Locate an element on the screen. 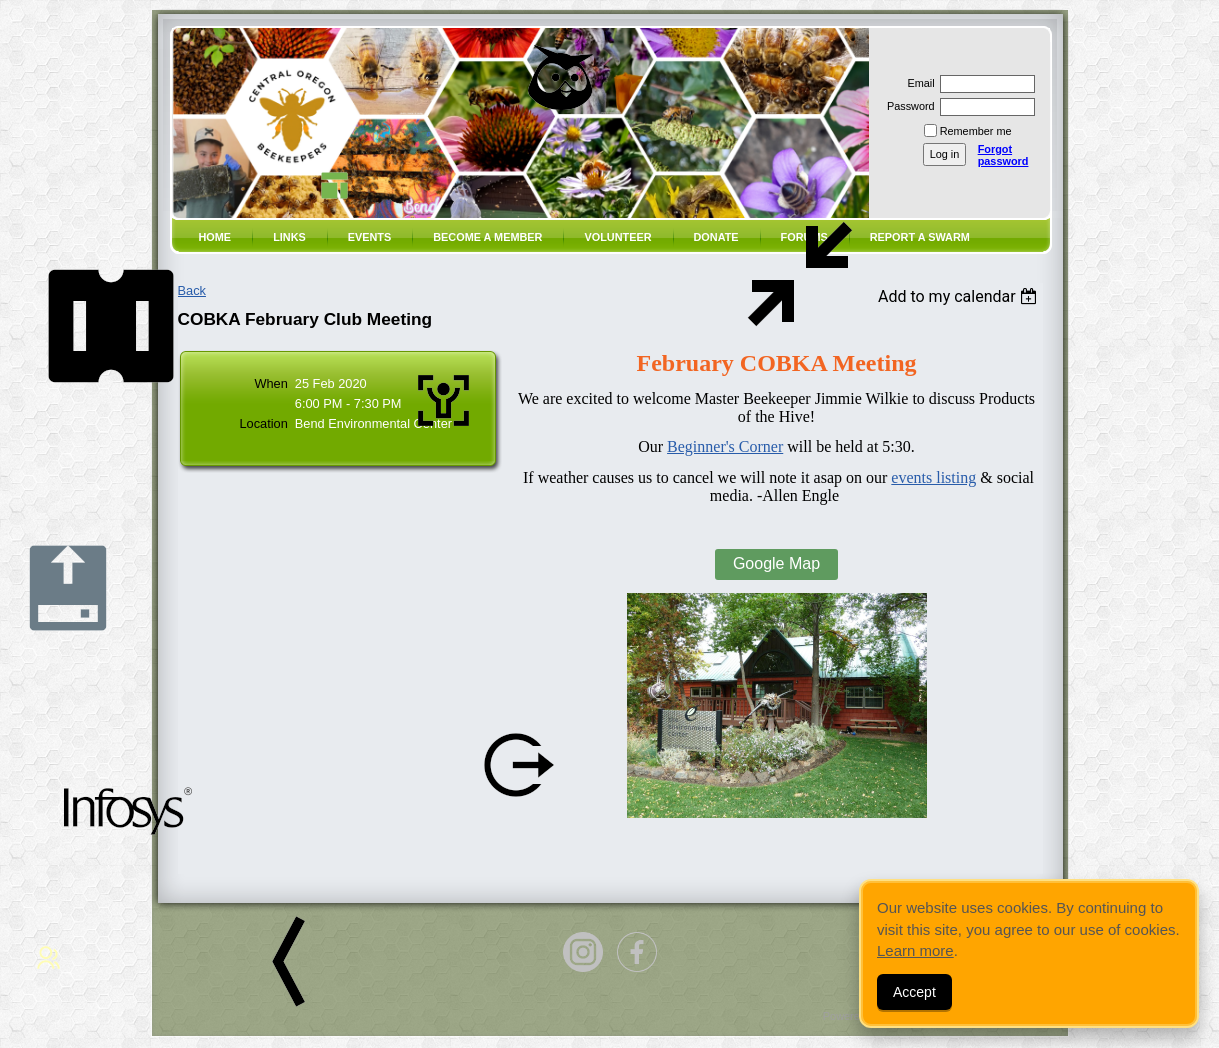  switch to grid or layout view is located at coordinates (334, 185).